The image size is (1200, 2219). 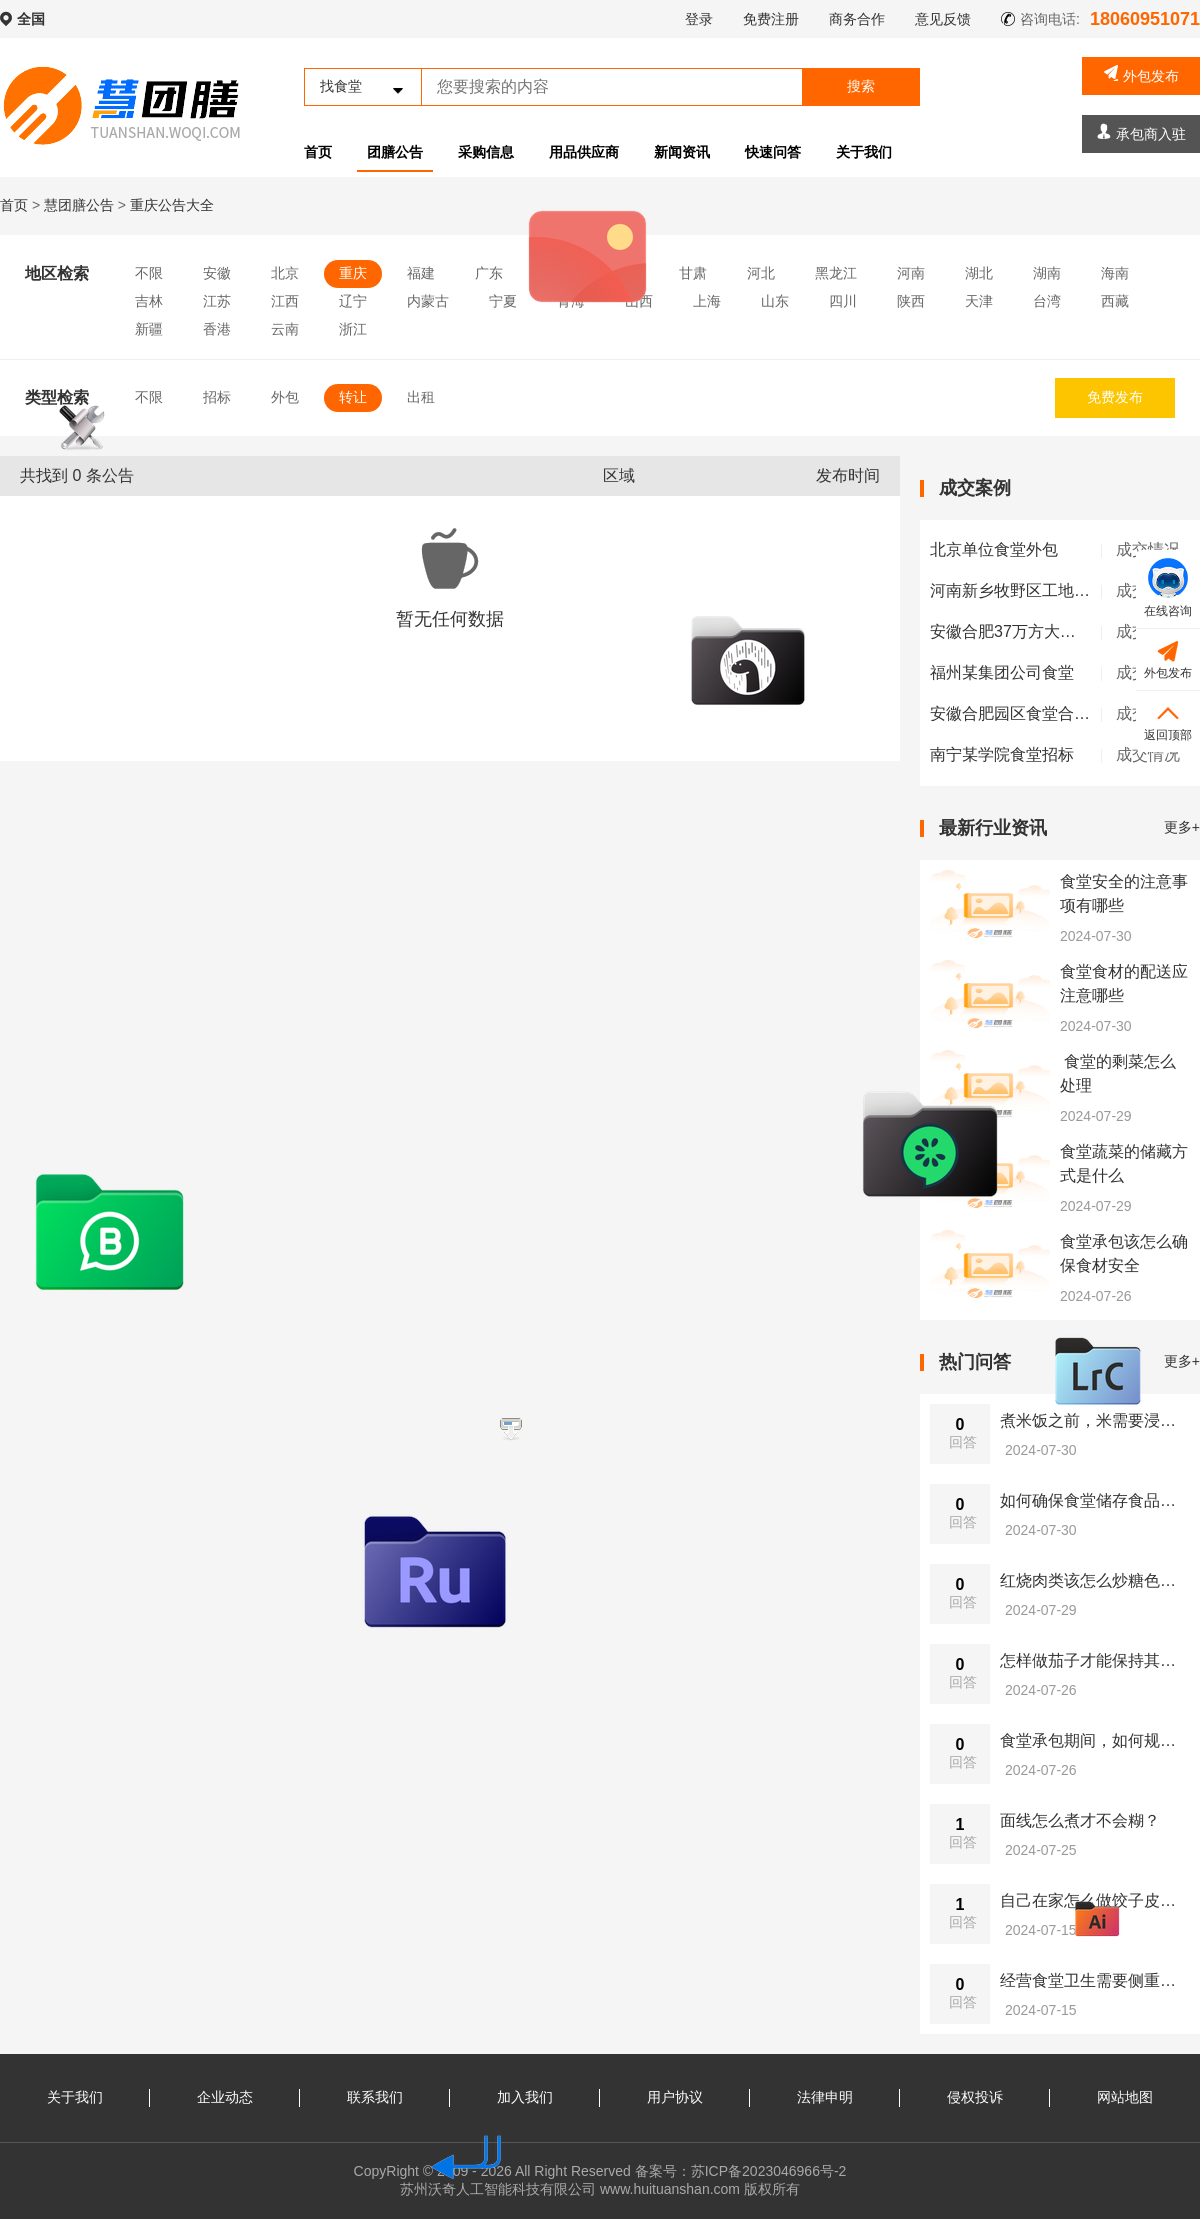 What do you see at coordinates (1097, 1920) in the screenshot?
I see `open folder containing Adobe Illustrator files` at bounding box center [1097, 1920].